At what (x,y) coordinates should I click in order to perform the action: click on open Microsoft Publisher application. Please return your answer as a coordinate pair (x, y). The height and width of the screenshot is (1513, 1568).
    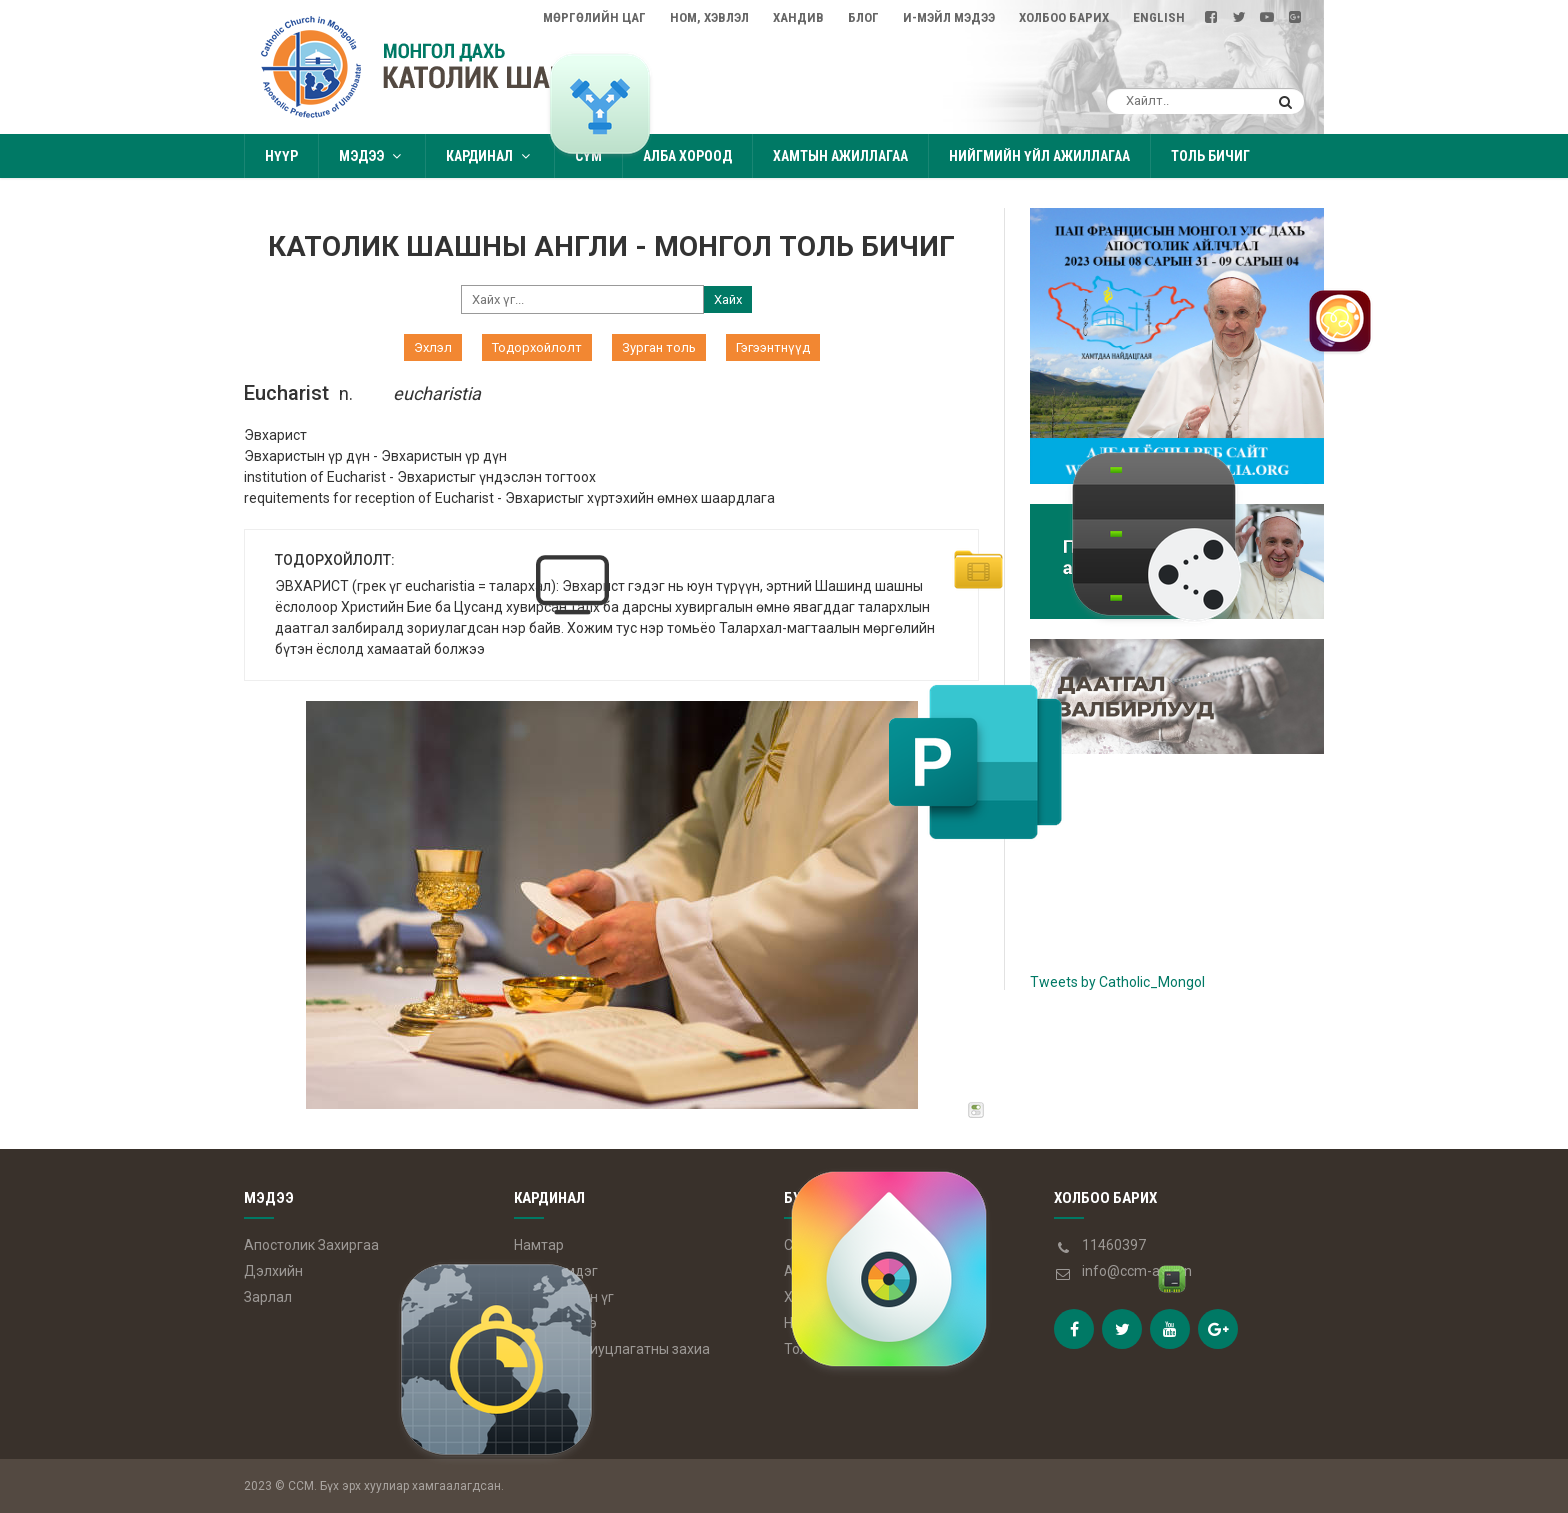
    Looking at the image, I should click on (977, 762).